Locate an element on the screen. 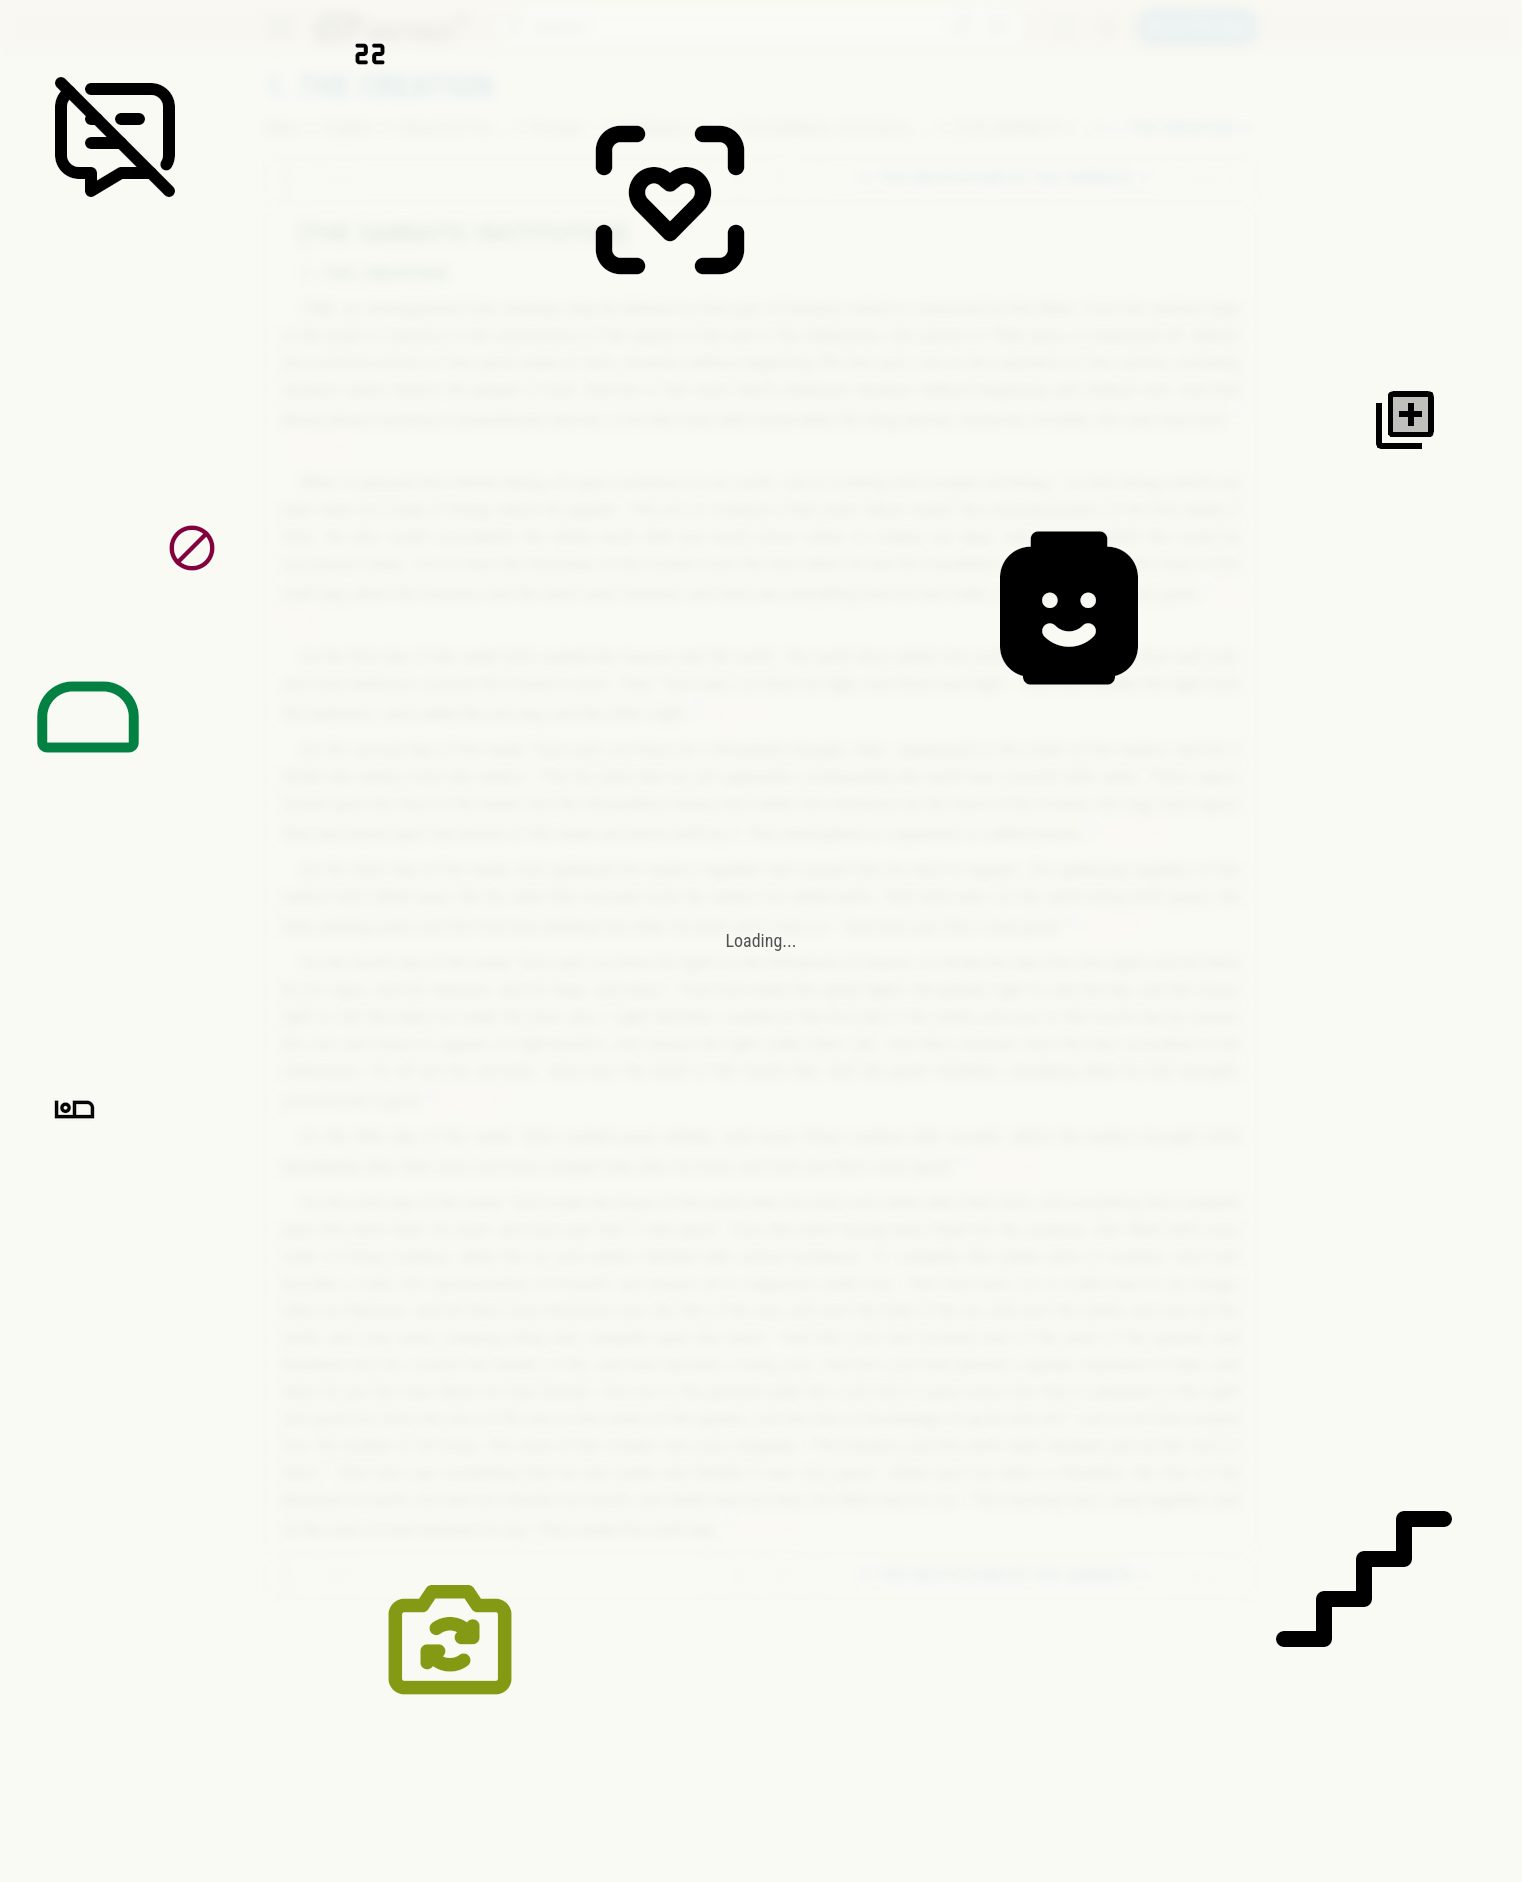  indicates a tab or panel header element is located at coordinates (88, 717).